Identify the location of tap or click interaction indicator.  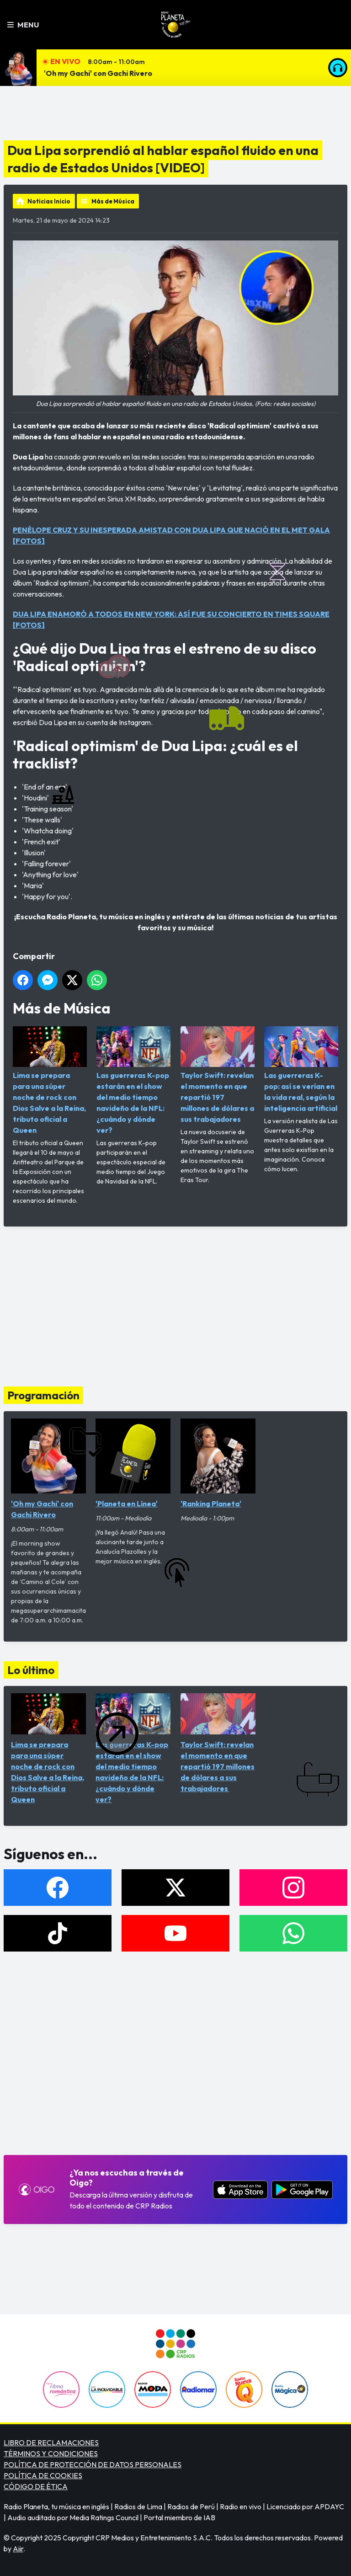
(177, 1573).